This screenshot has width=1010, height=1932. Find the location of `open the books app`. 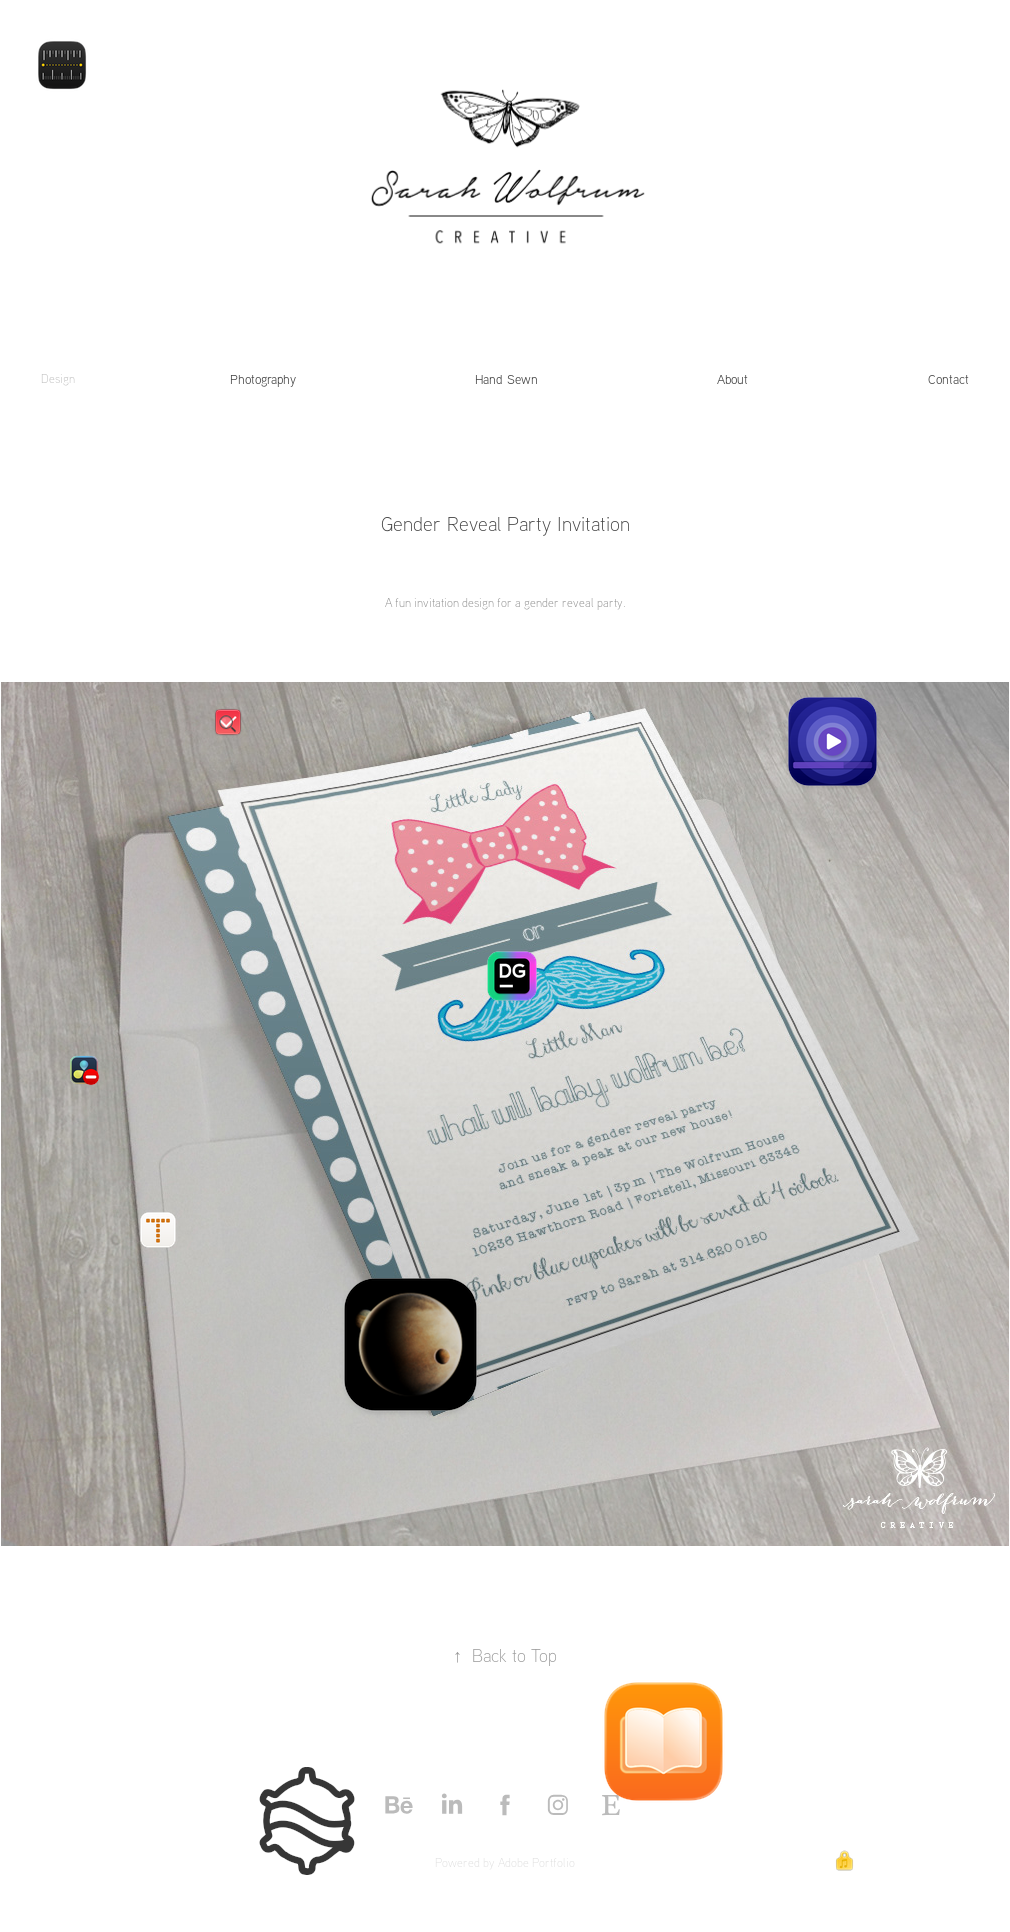

open the books app is located at coordinates (663, 1741).